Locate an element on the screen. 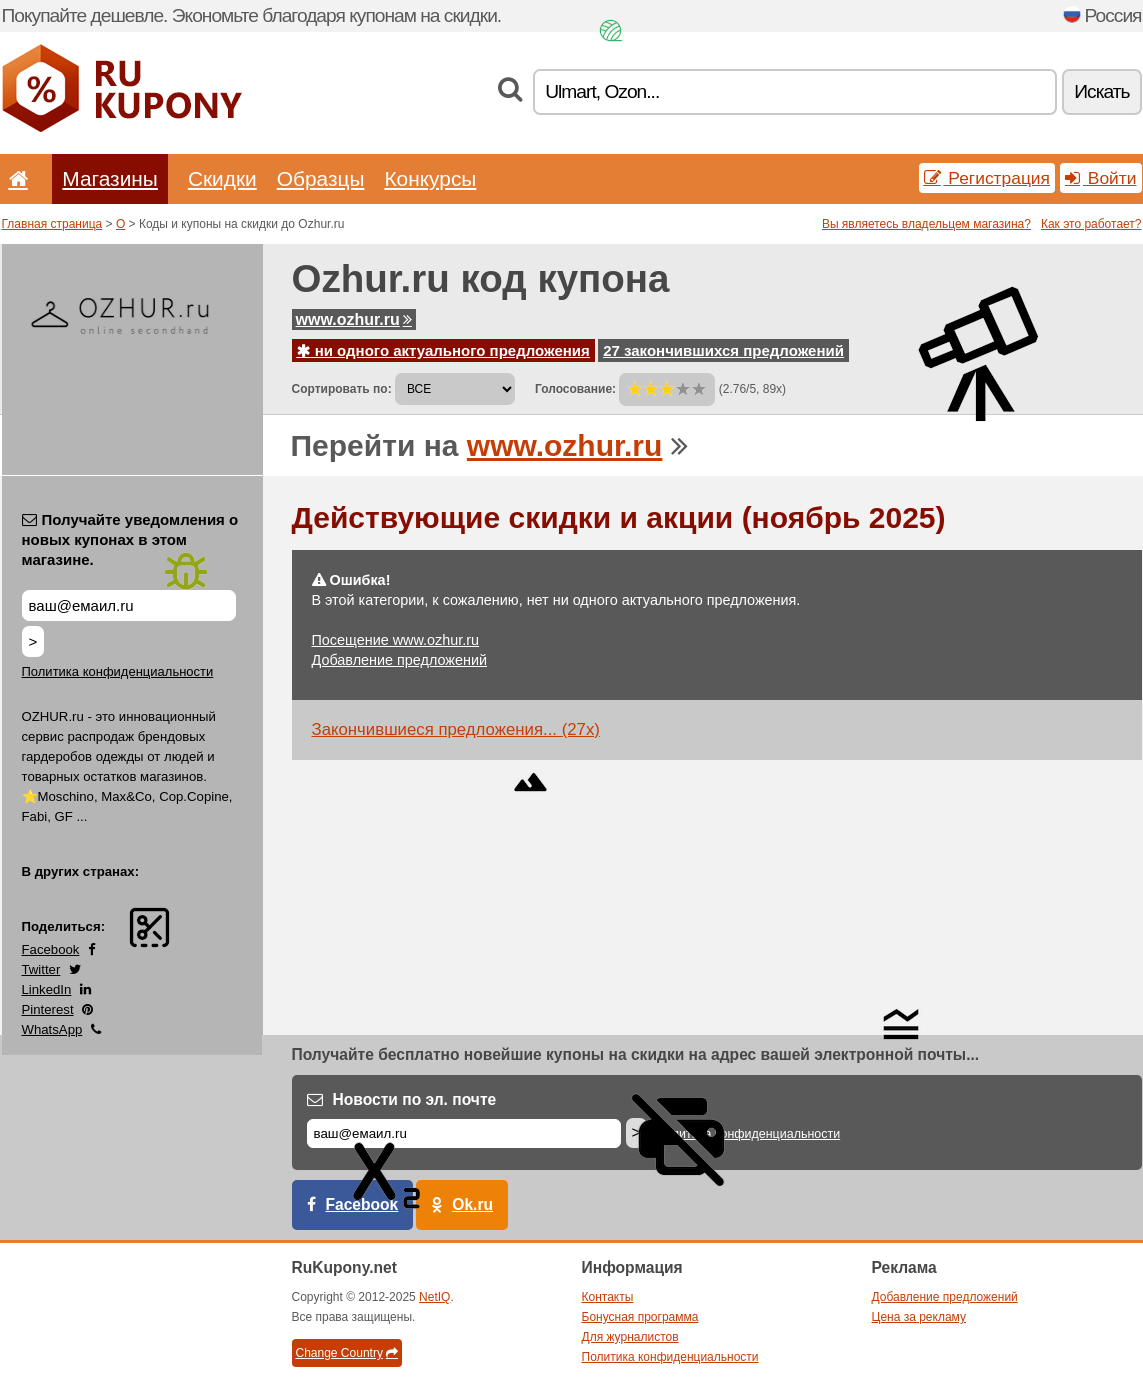 The height and width of the screenshot is (1387, 1143). access knitting or crochet projects is located at coordinates (610, 30).